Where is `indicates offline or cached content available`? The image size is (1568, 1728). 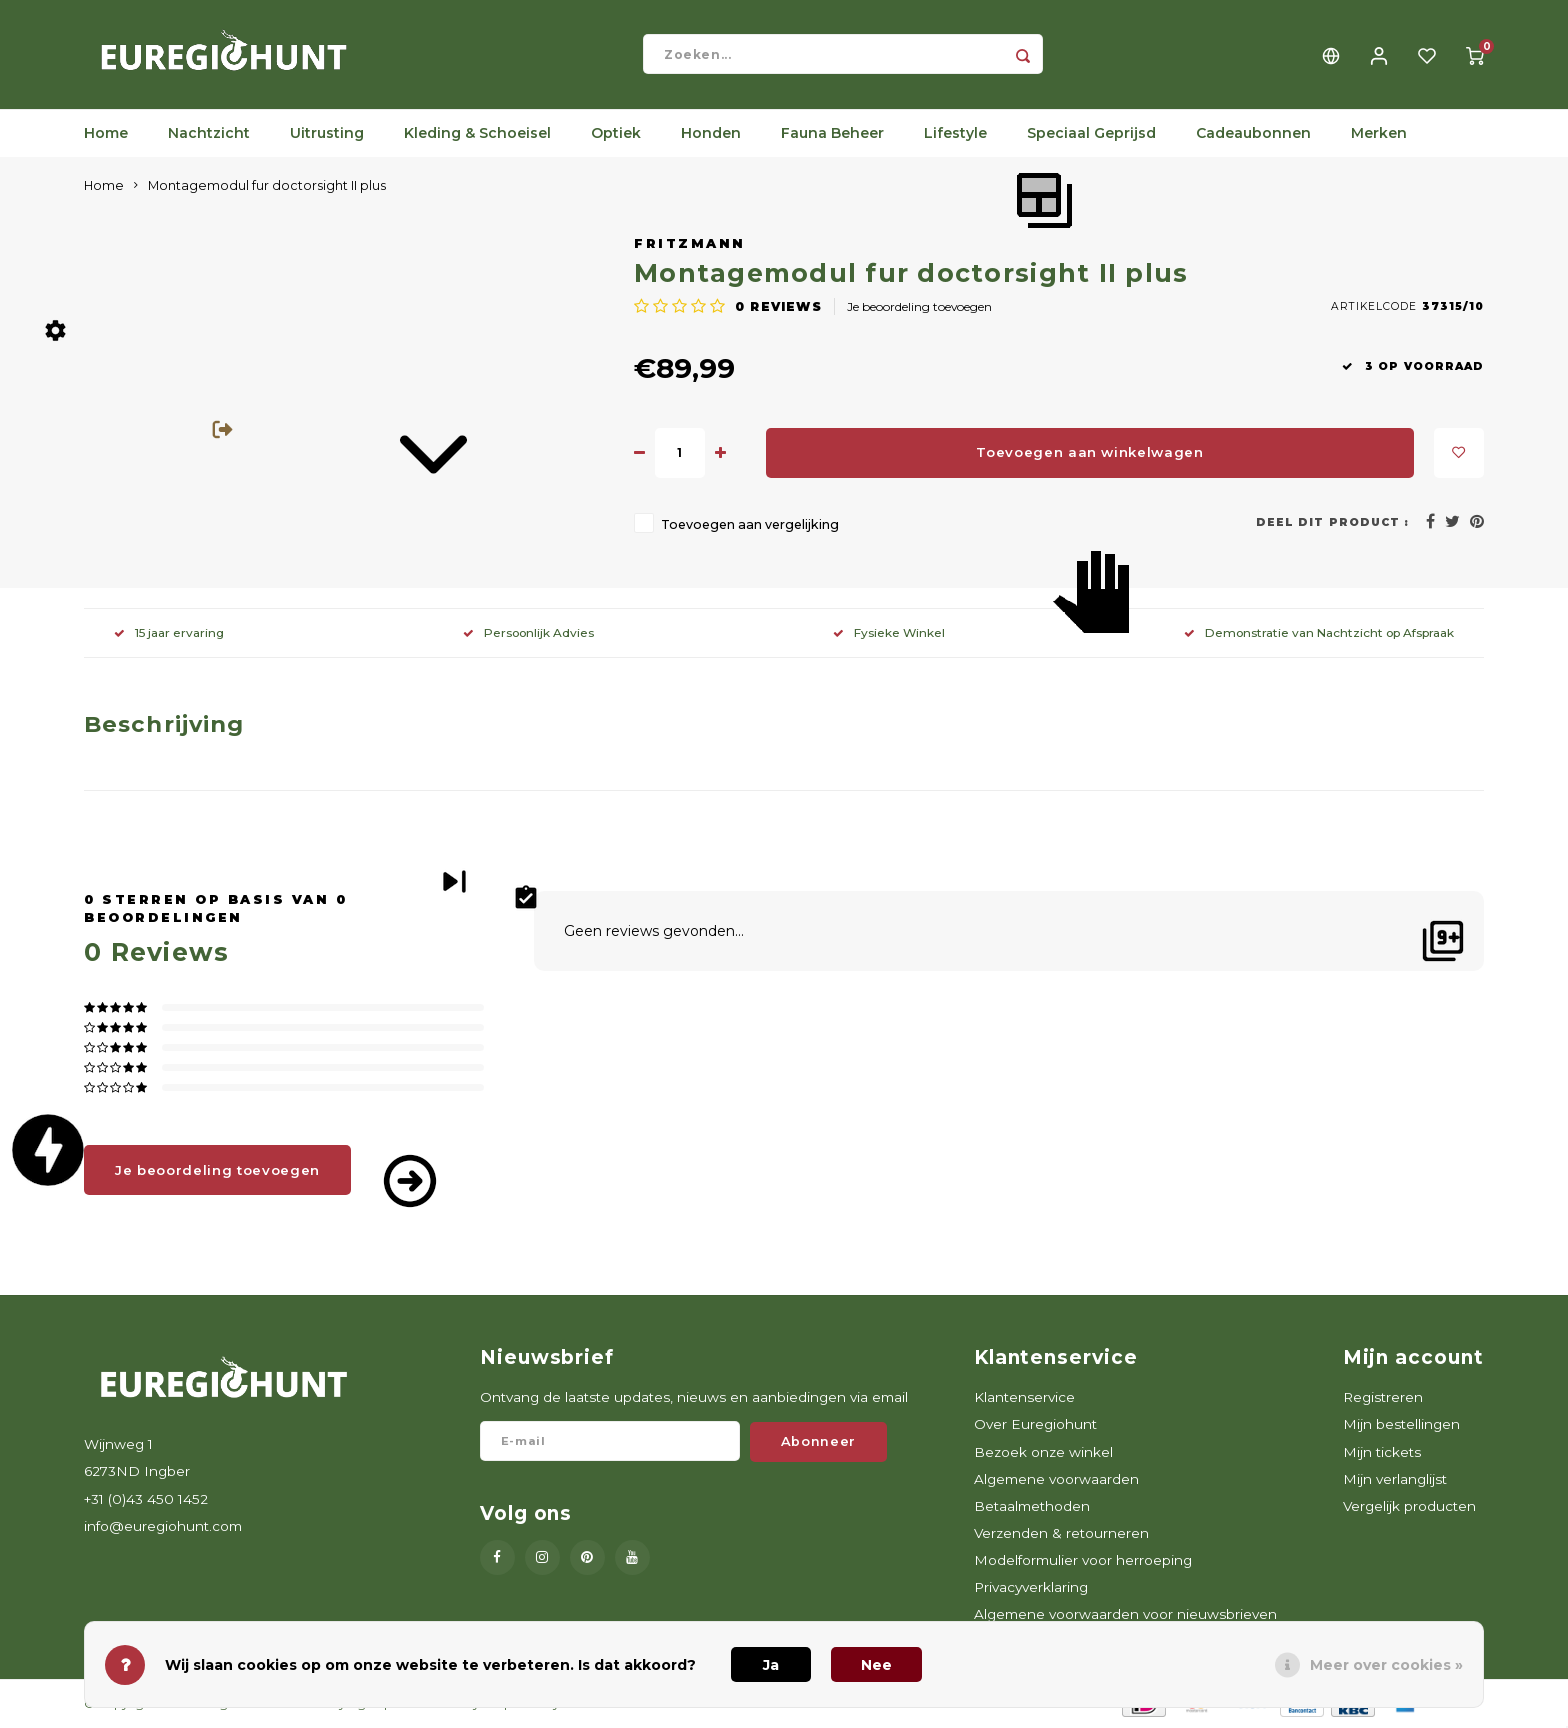
indicates offline or cached content available is located at coordinates (48, 1150).